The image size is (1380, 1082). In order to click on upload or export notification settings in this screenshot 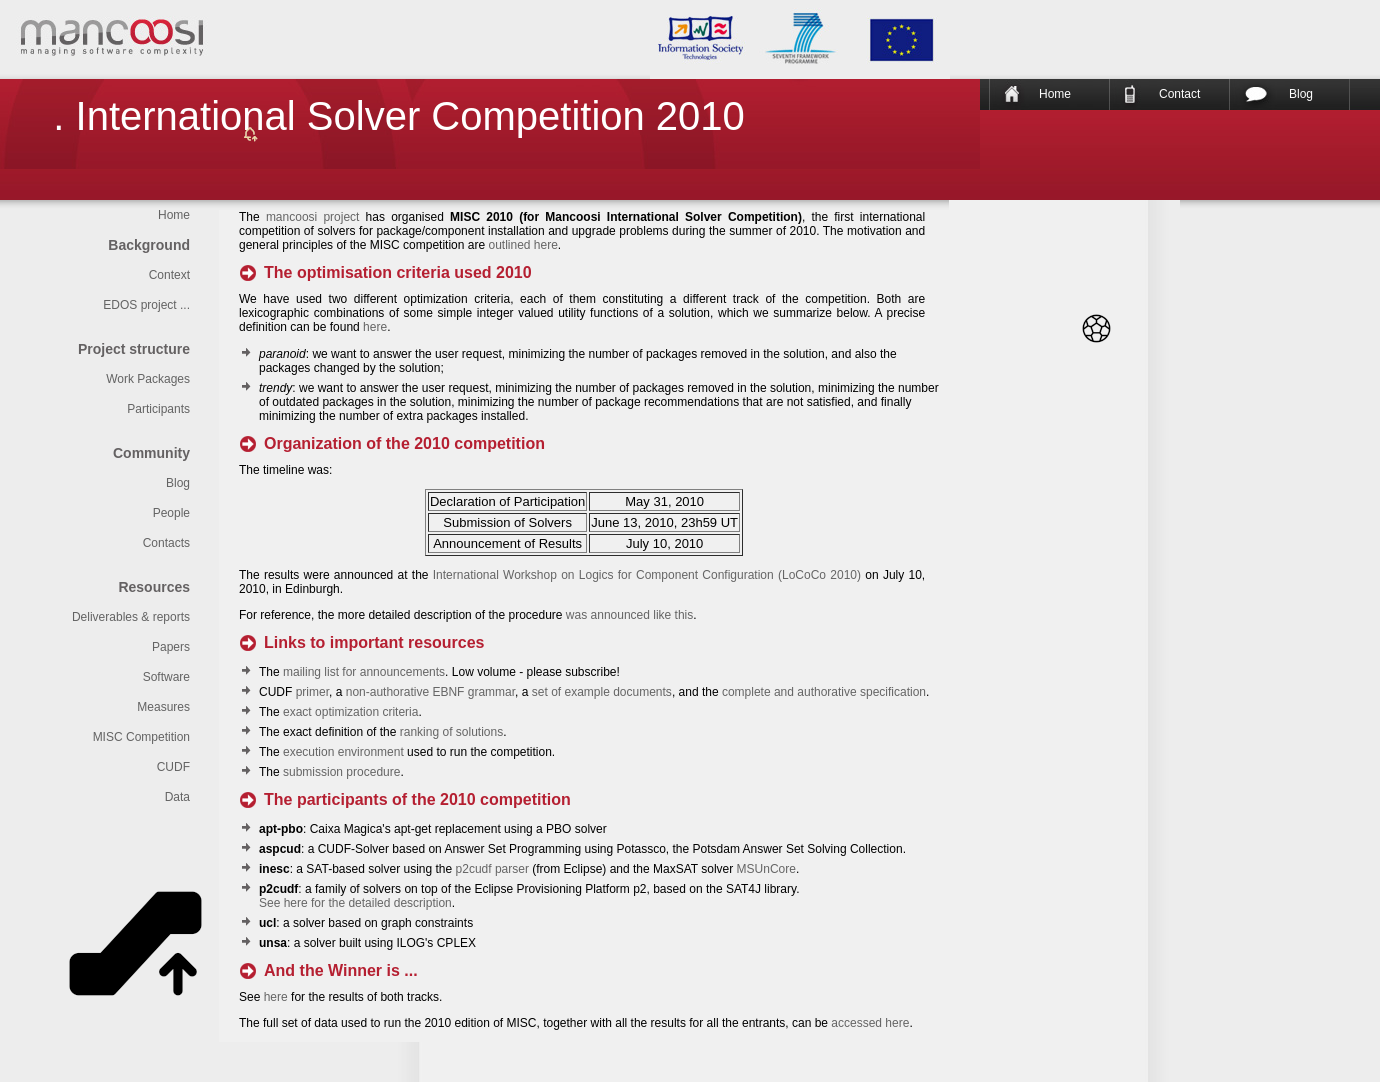, I will do `click(250, 134)`.